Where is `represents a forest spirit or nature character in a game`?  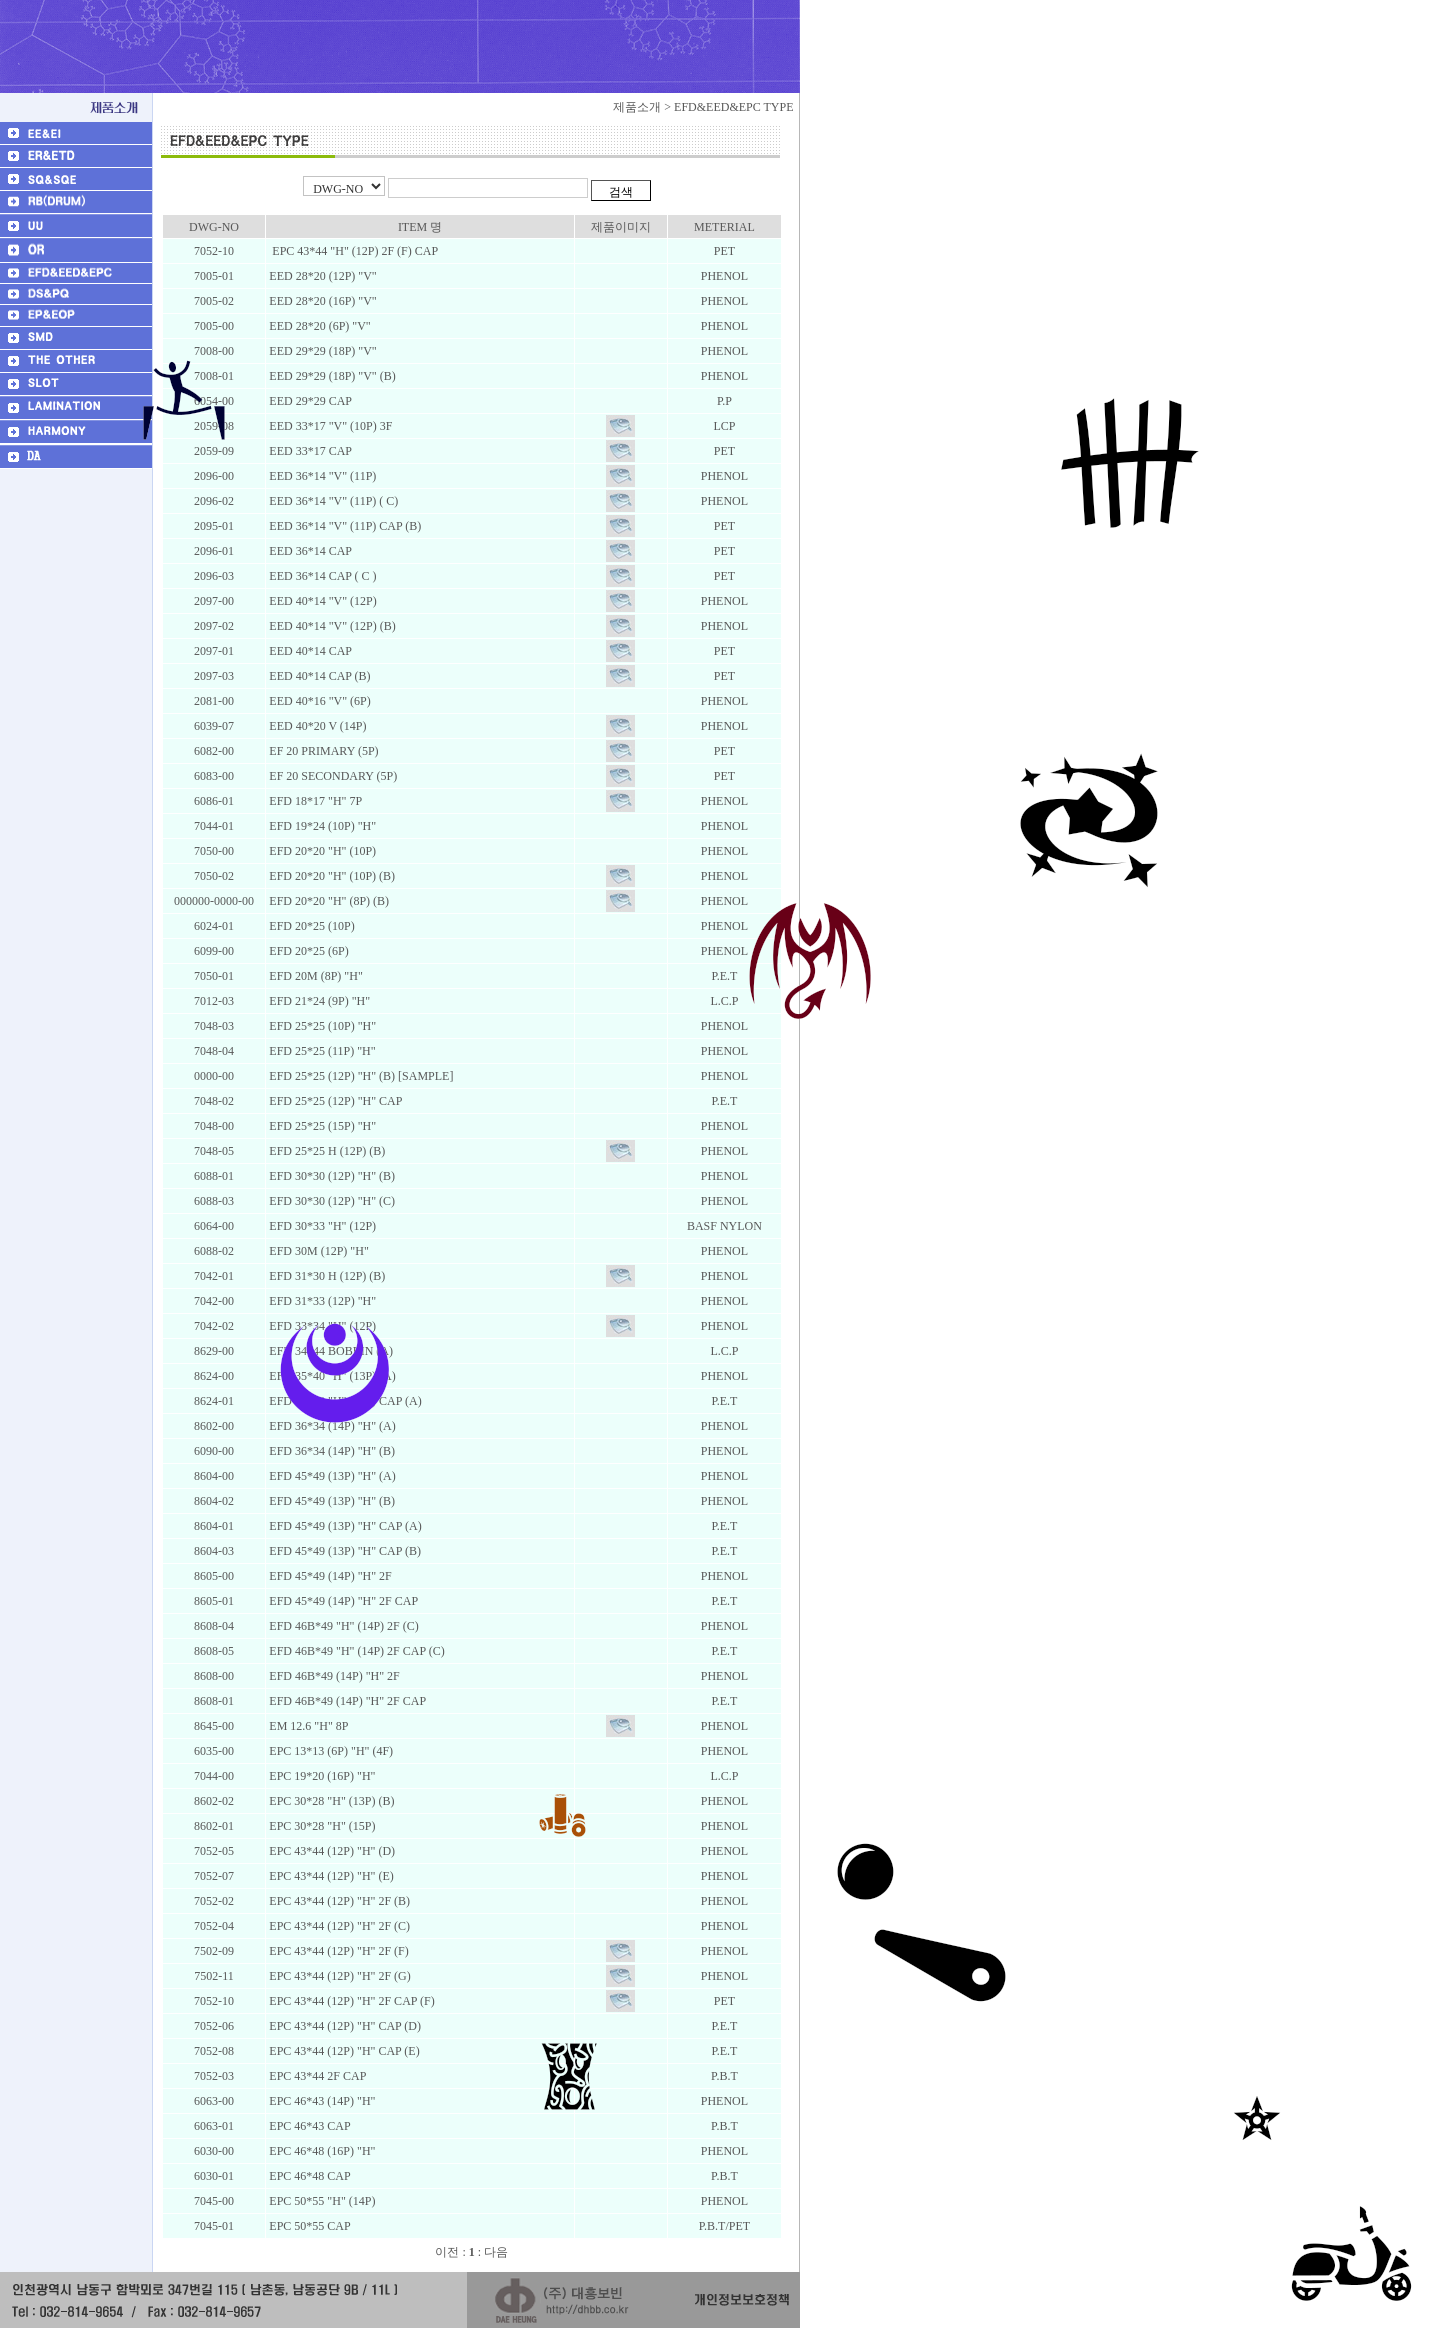
represents a forest spirit or nature character in a game is located at coordinates (569, 2076).